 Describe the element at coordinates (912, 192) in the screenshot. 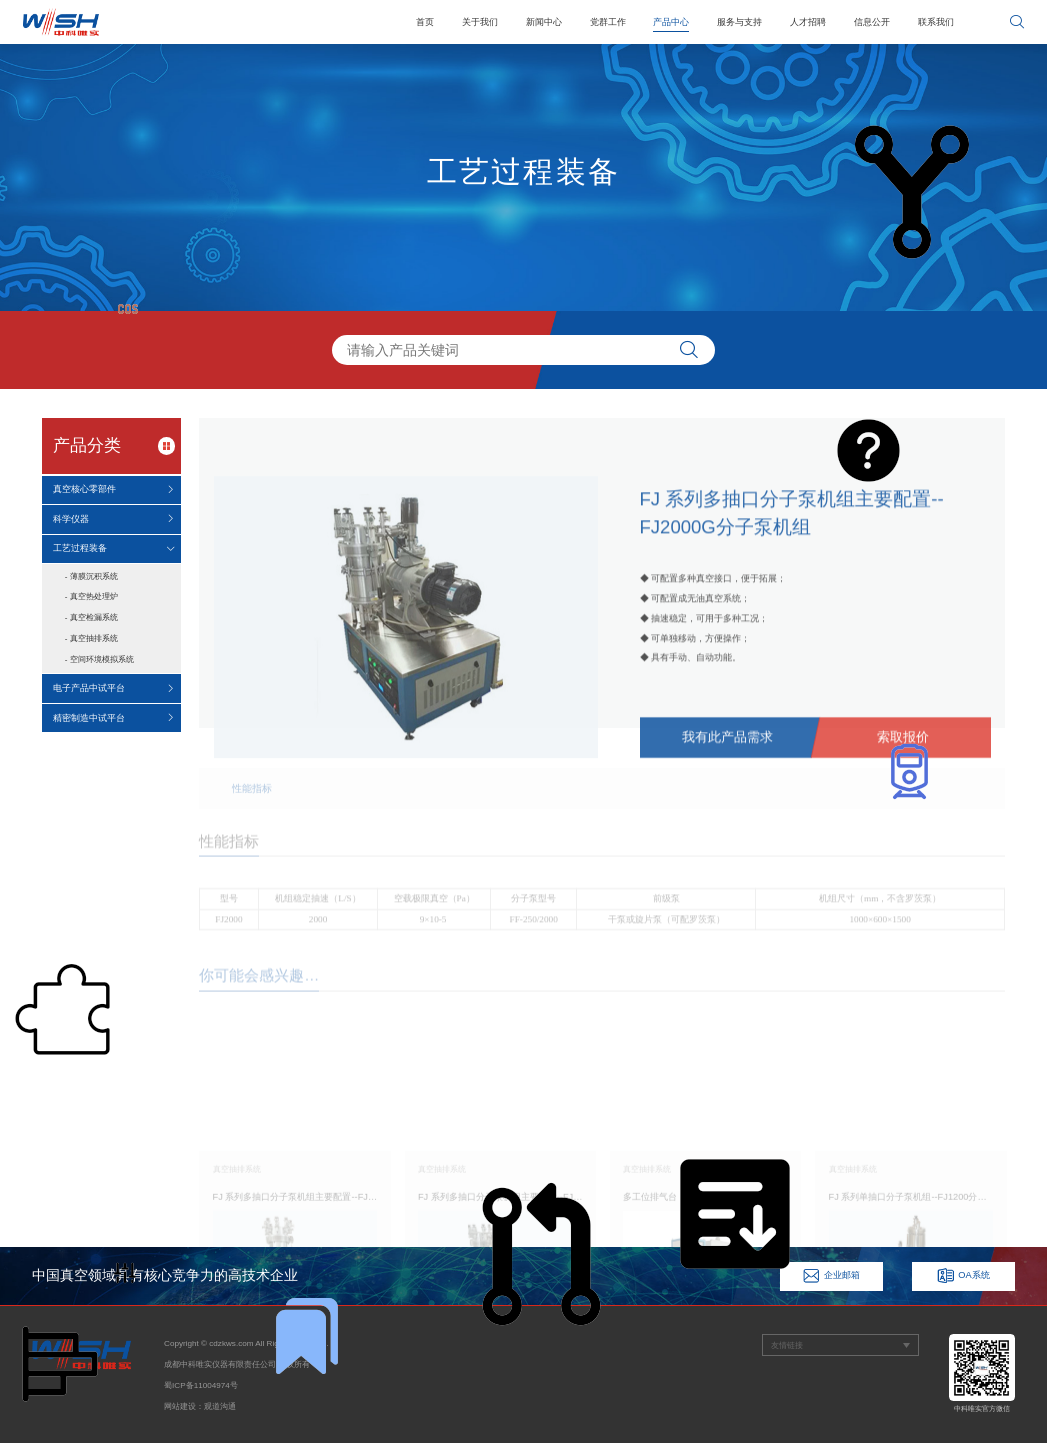

I see `view repository branch network` at that location.